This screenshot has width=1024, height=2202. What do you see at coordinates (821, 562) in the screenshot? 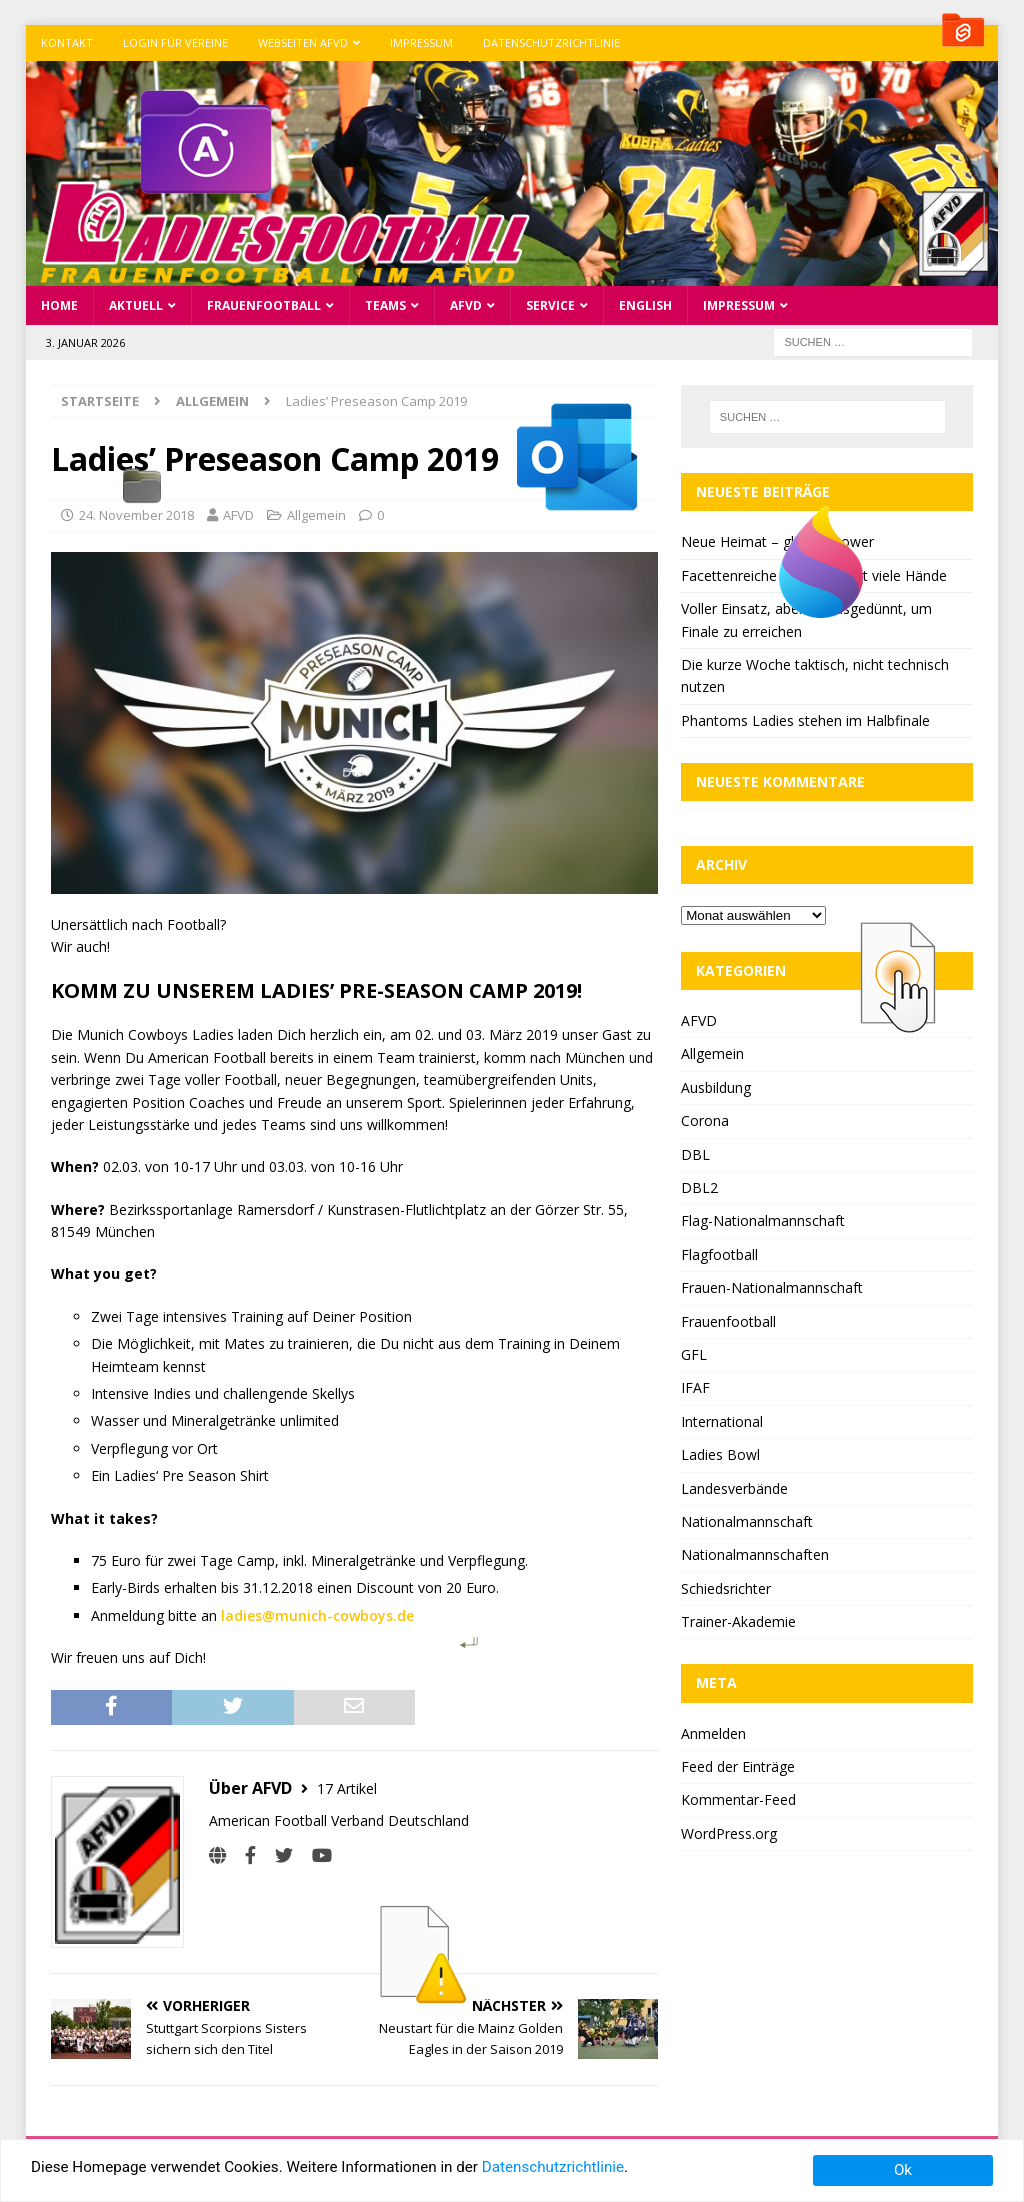
I see `open Paint 3D application` at bounding box center [821, 562].